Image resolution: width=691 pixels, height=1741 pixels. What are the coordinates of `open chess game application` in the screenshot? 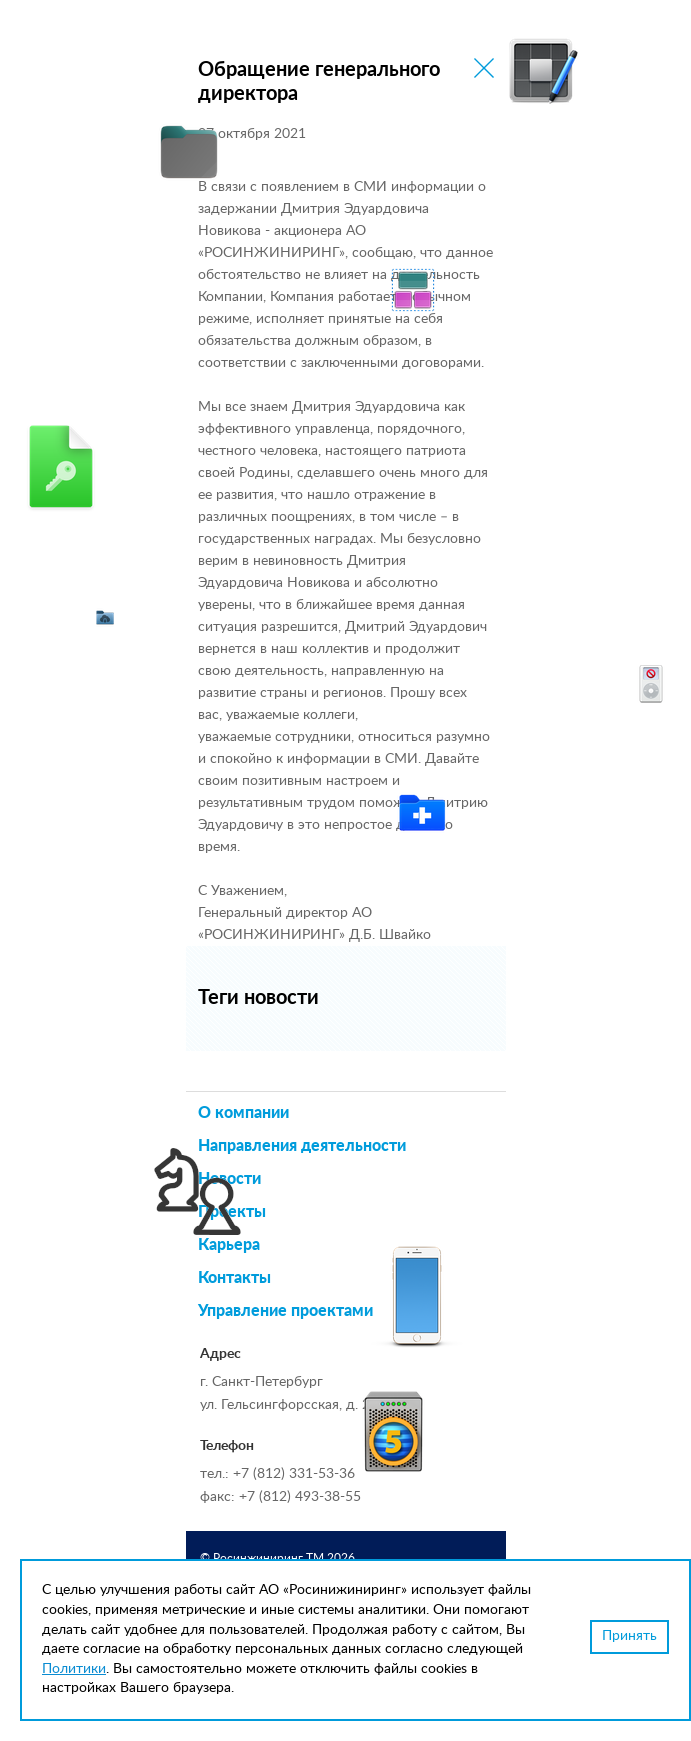 It's located at (197, 1191).